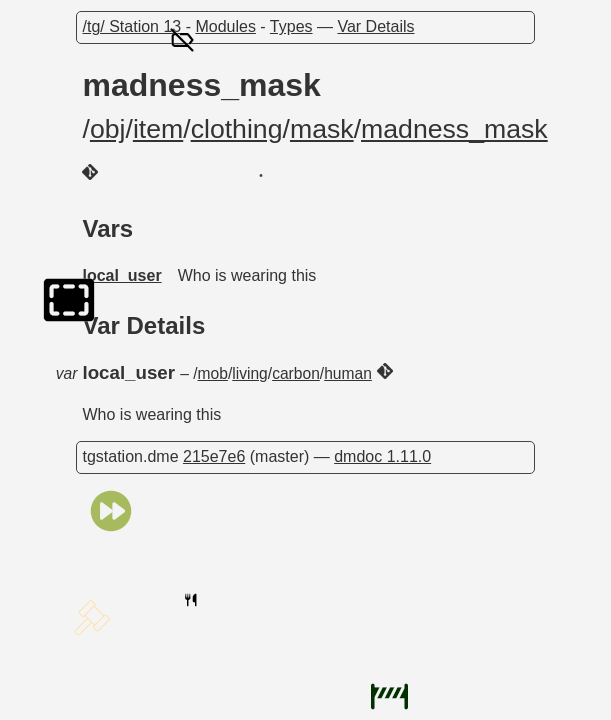 The height and width of the screenshot is (720, 611). What do you see at coordinates (111, 511) in the screenshot?
I see `skip forward in media playback` at bounding box center [111, 511].